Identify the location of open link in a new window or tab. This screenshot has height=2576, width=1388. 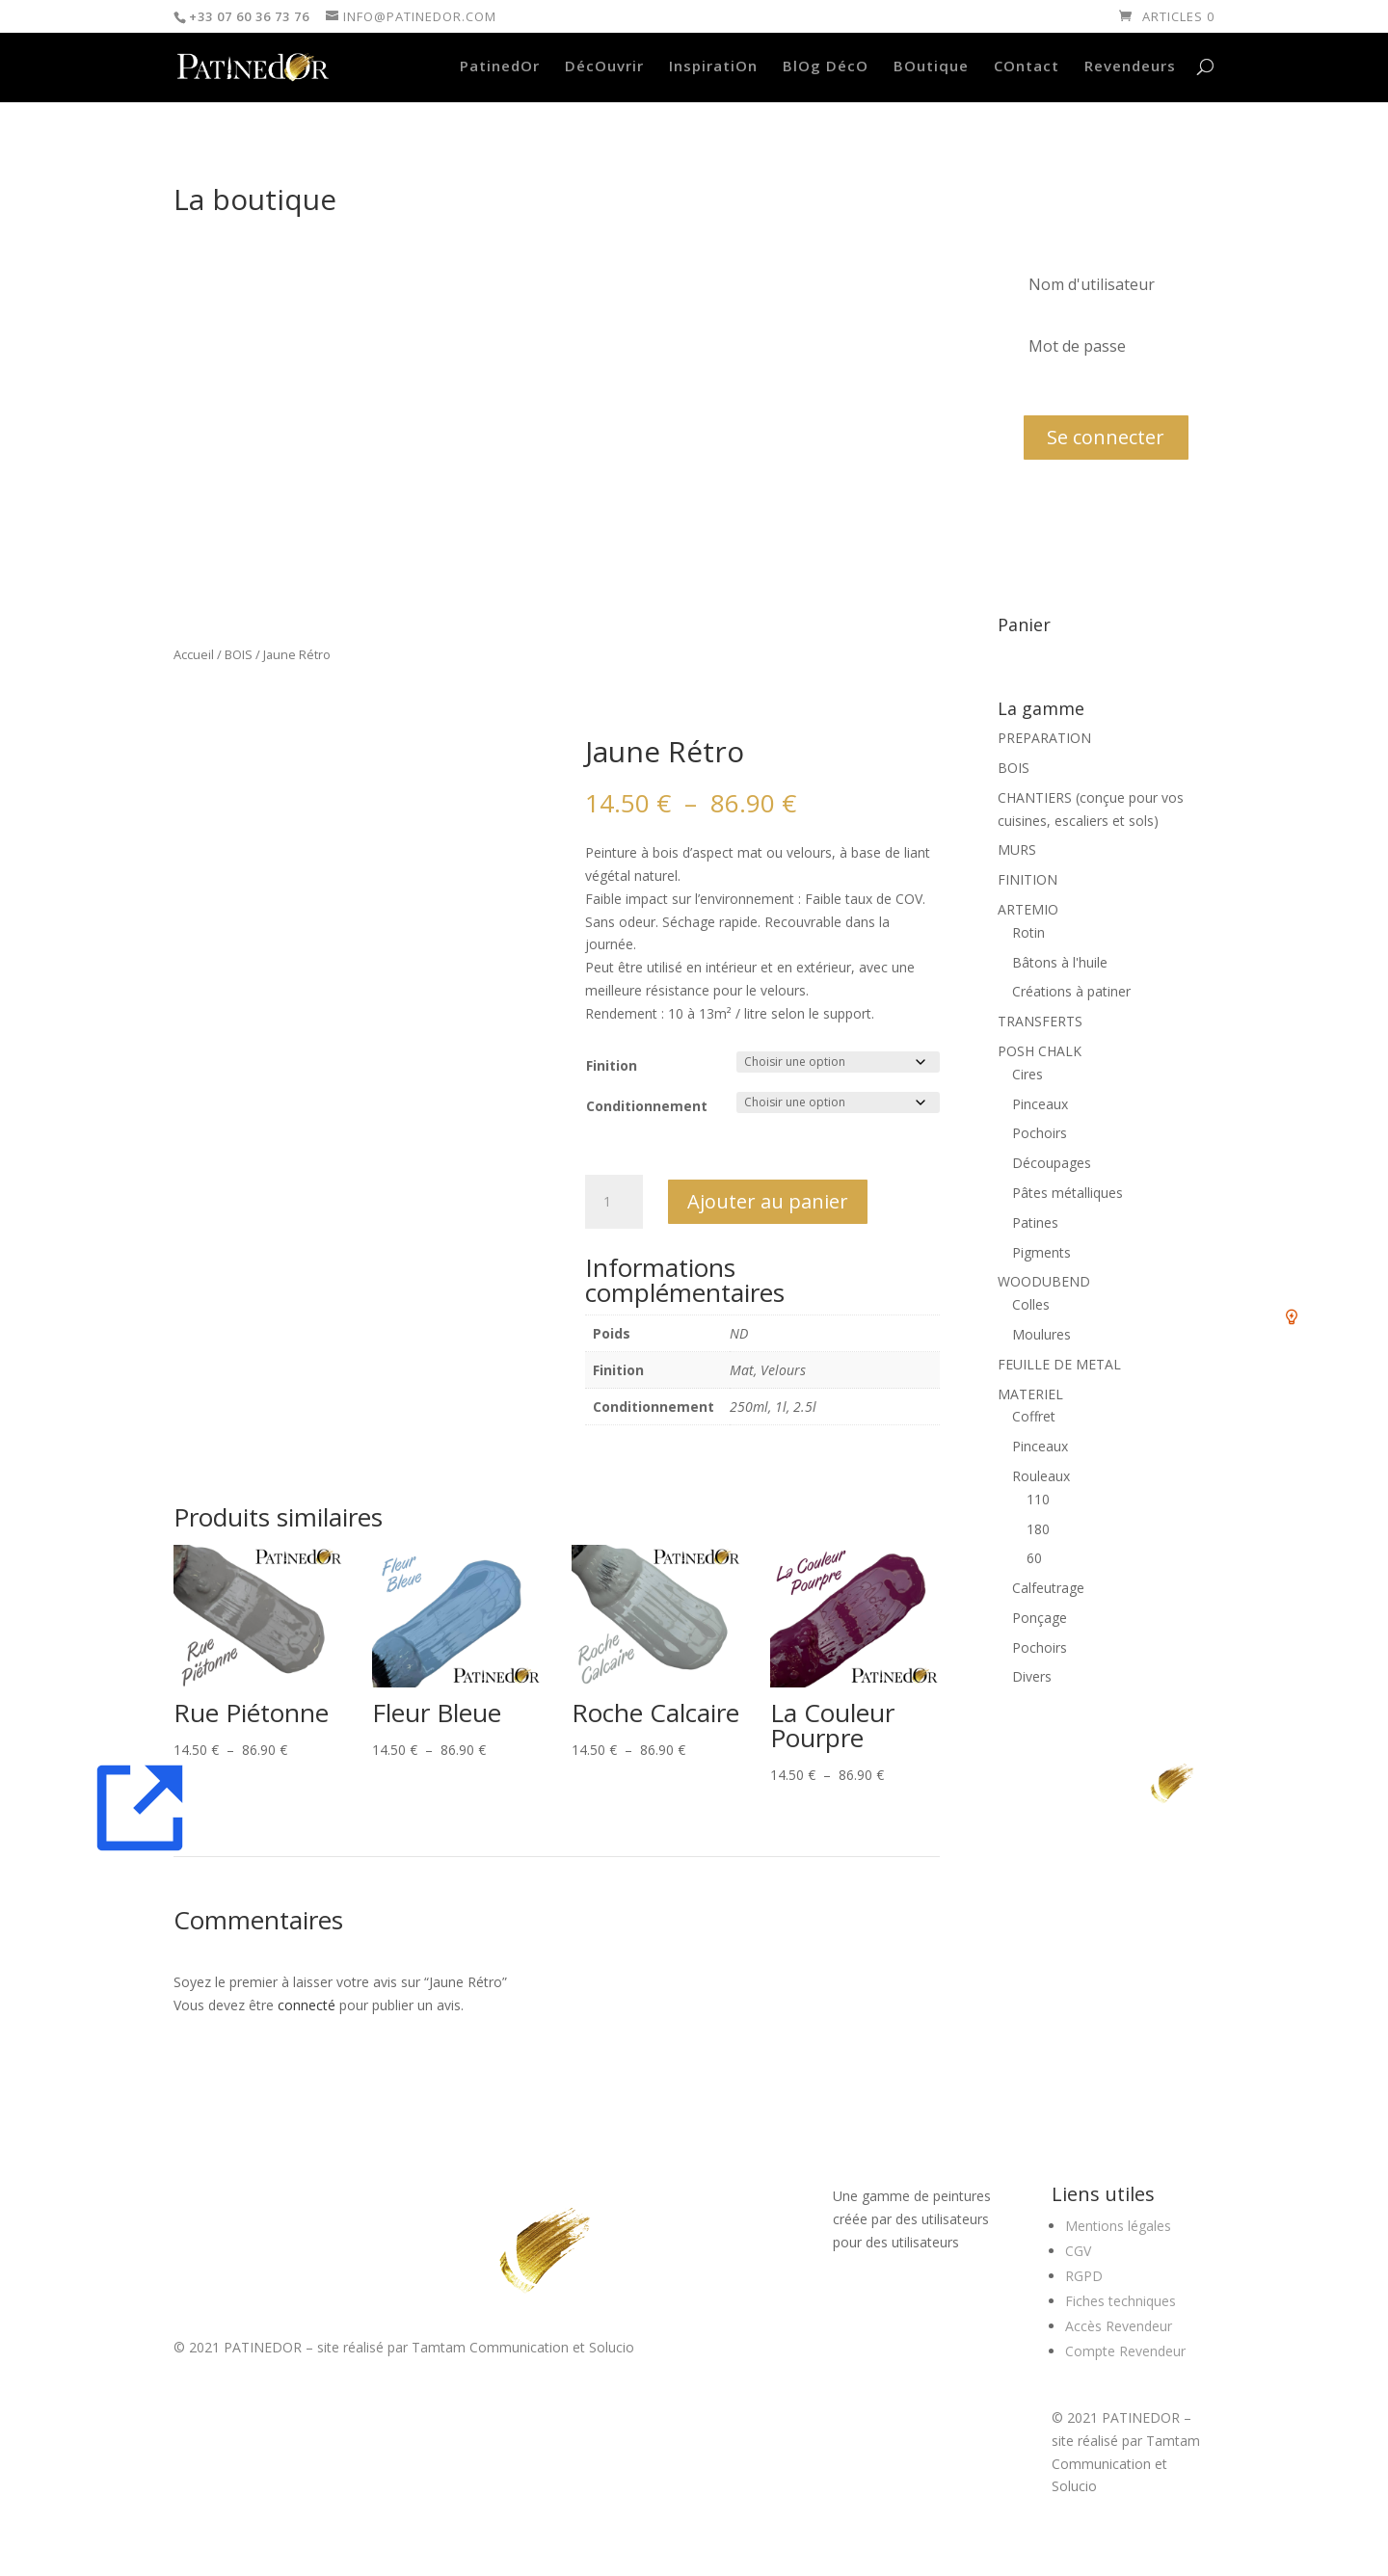
(140, 1808).